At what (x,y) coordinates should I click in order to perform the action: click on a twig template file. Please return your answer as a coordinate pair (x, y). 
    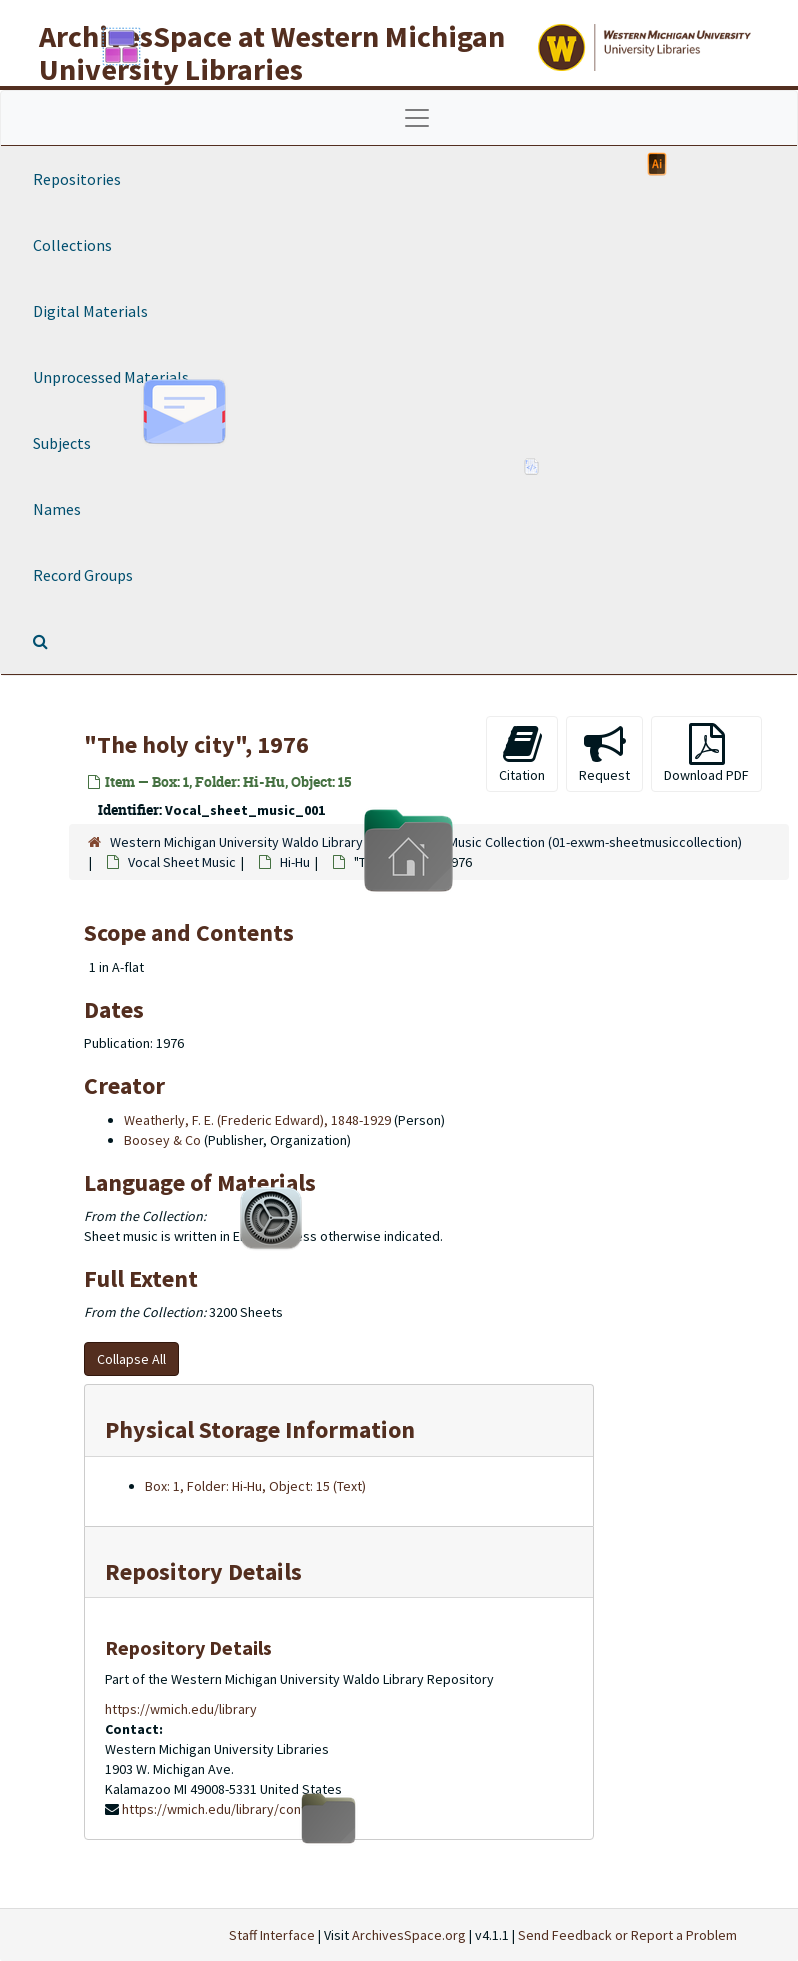
    Looking at the image, I should click on (531, 466).